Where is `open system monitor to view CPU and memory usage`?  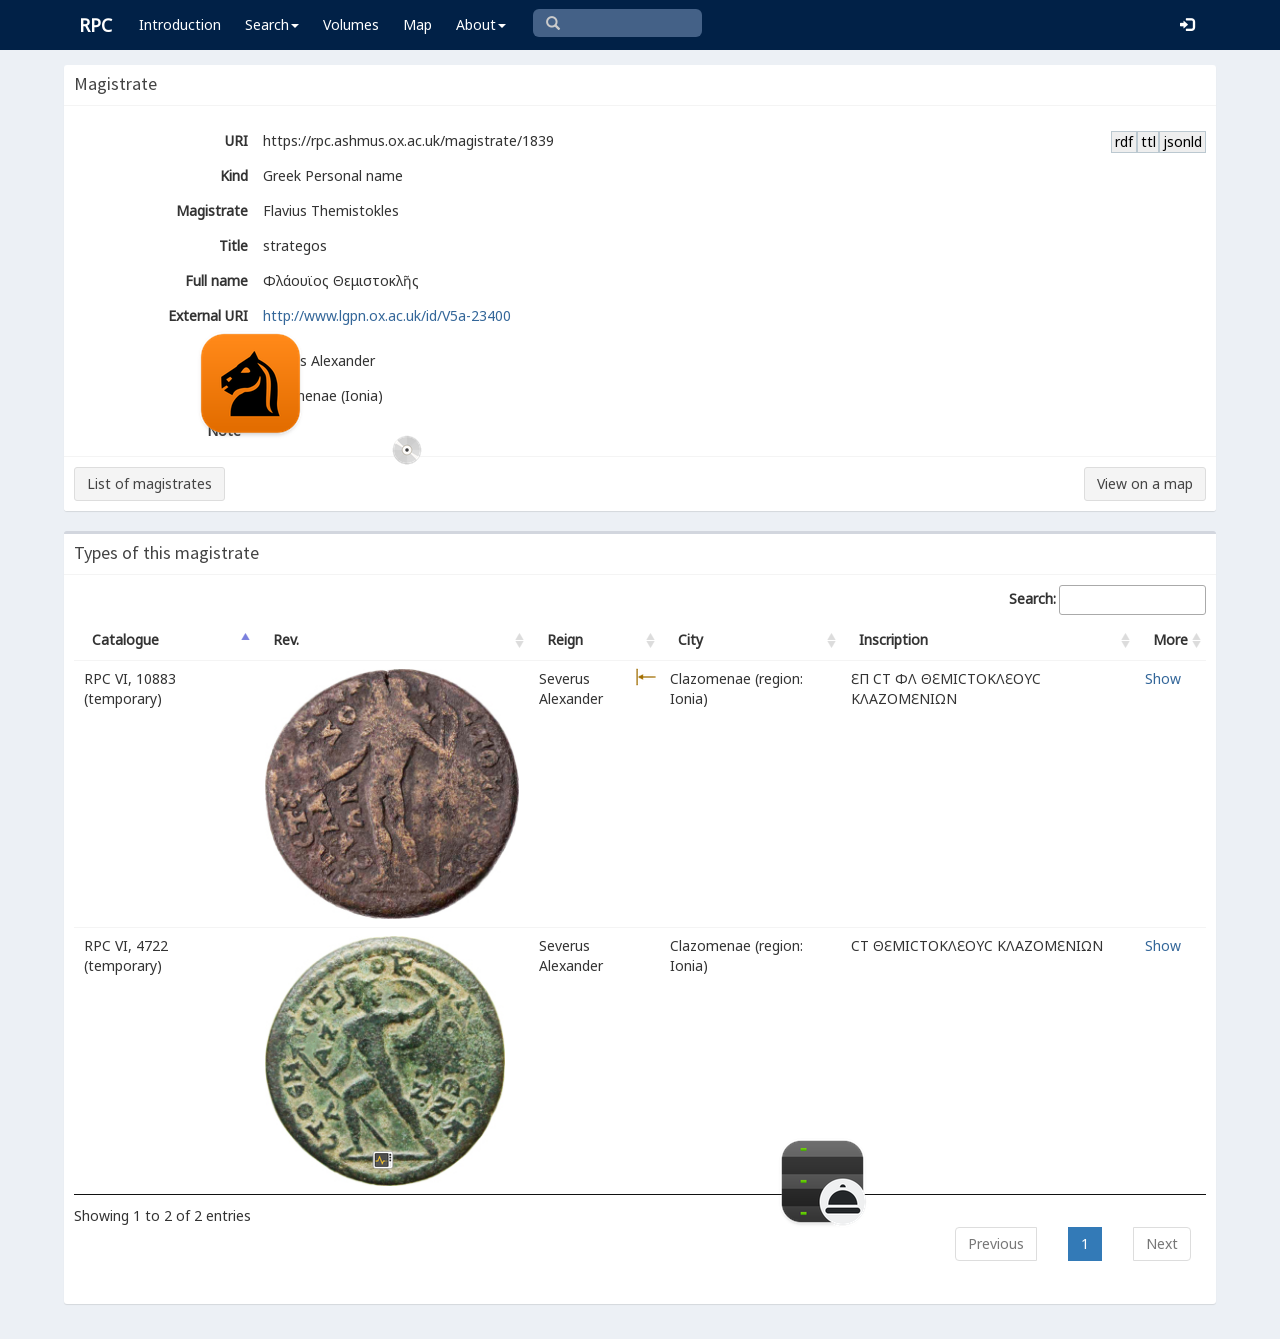
open system monitor to view CPU and memory usage is located at coordinates (383, 1160).